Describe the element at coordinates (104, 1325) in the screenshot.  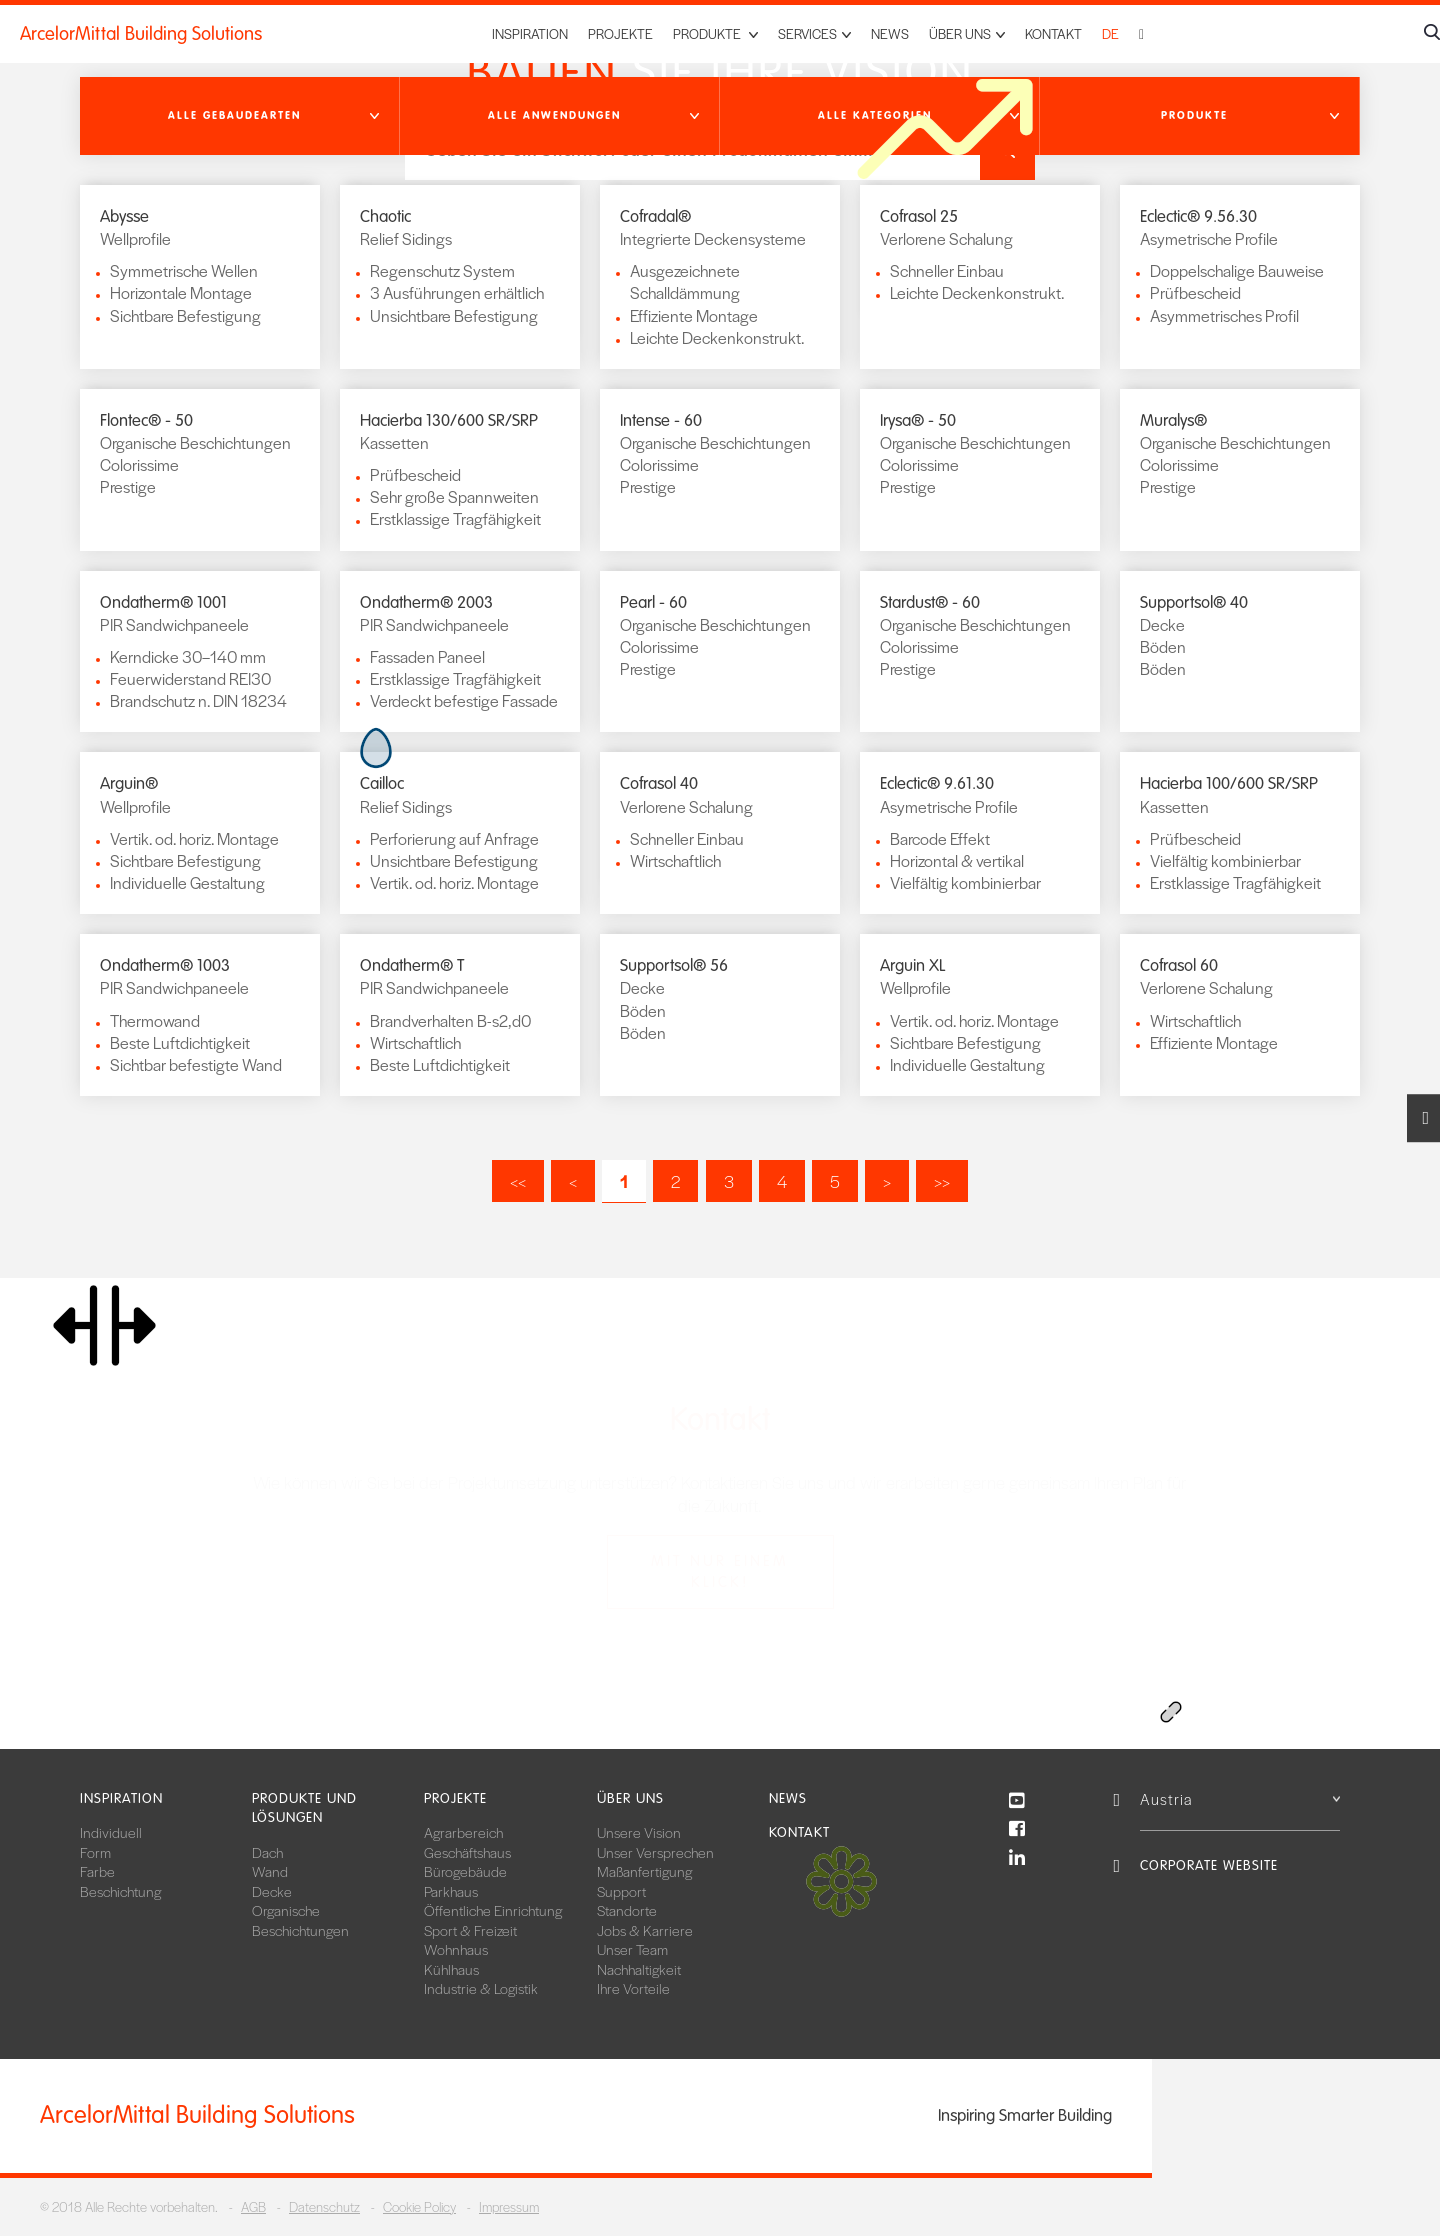
I see `split view horizontally` at that location.